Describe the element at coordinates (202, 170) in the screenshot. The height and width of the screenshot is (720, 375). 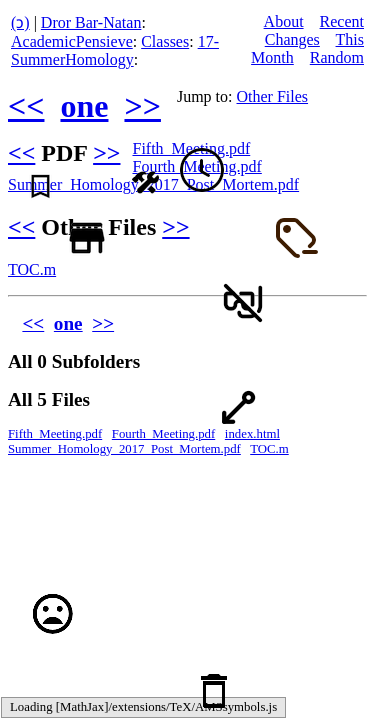
I see `view time or timestamp information` at that location.